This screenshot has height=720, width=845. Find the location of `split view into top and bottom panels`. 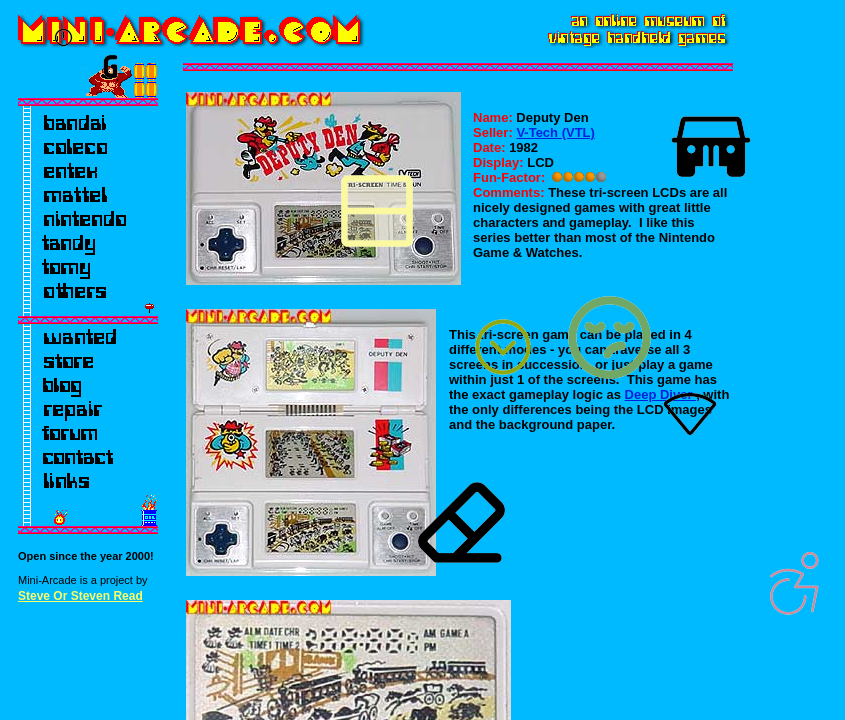

split view into top and bottom panels is located at coordinates (377, 211).